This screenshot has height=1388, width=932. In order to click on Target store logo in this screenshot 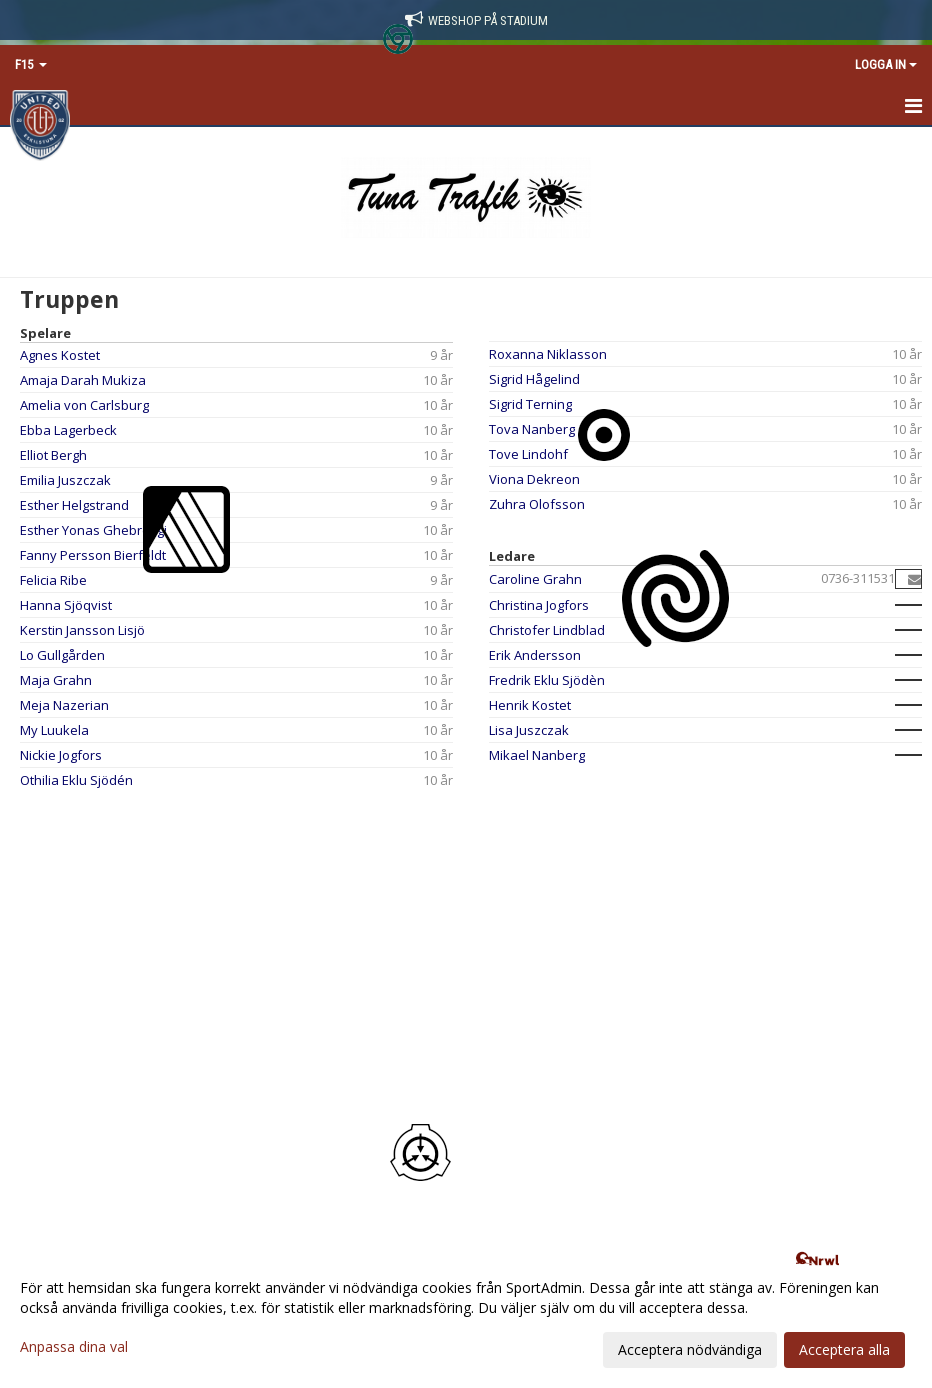, I will do `click(604, 435)`.